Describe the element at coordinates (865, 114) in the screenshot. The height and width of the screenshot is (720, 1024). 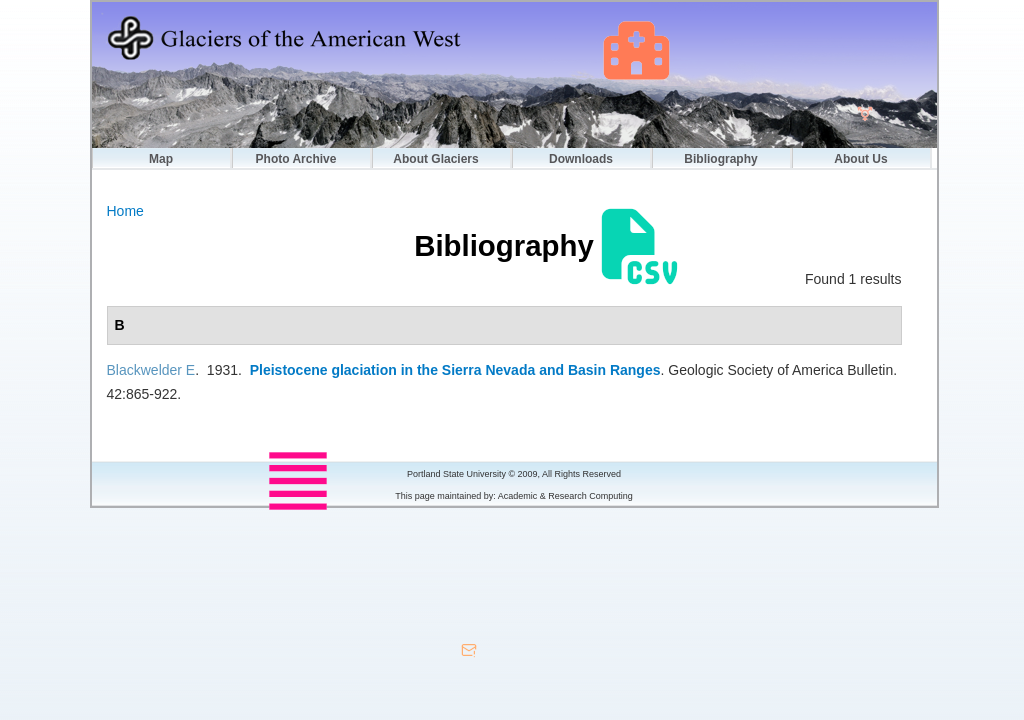
I see `indicates transgender or gender-diverse identity` at that location.